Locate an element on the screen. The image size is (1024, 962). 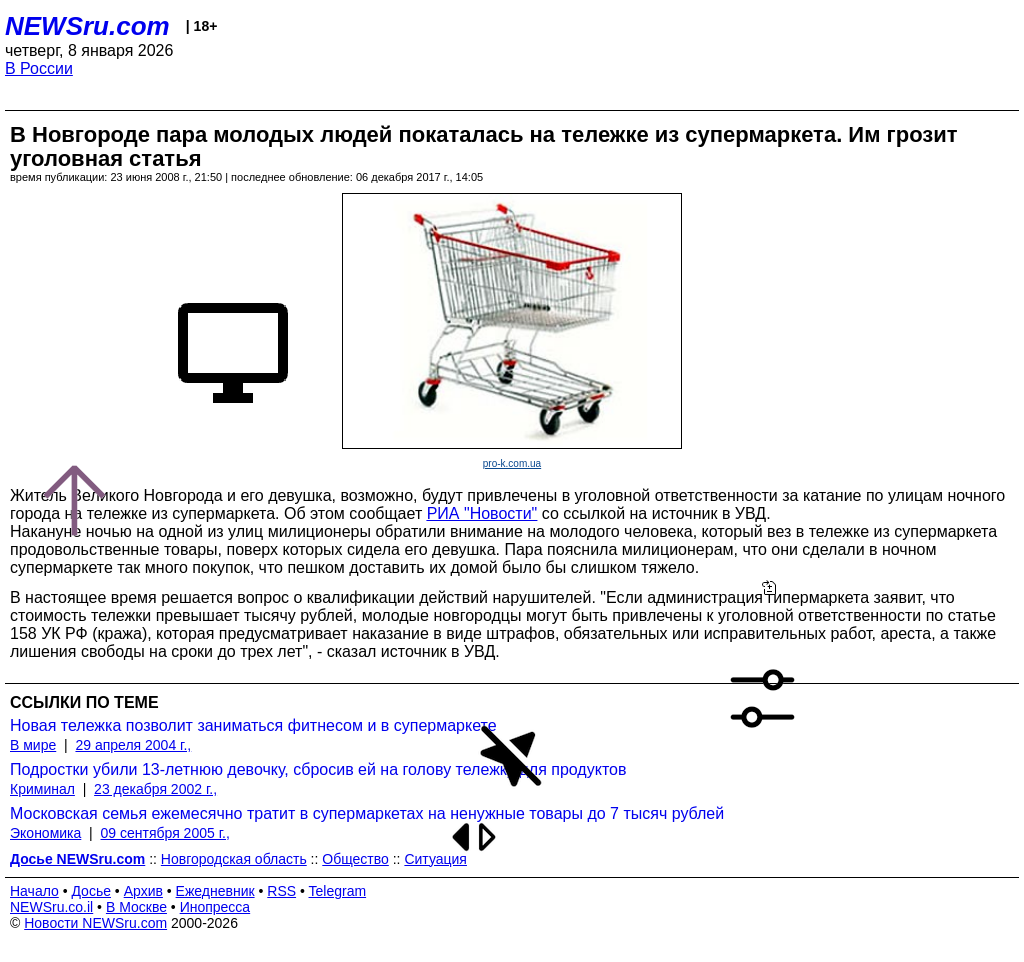
move item up in a list is located at coordinates (71, 500).